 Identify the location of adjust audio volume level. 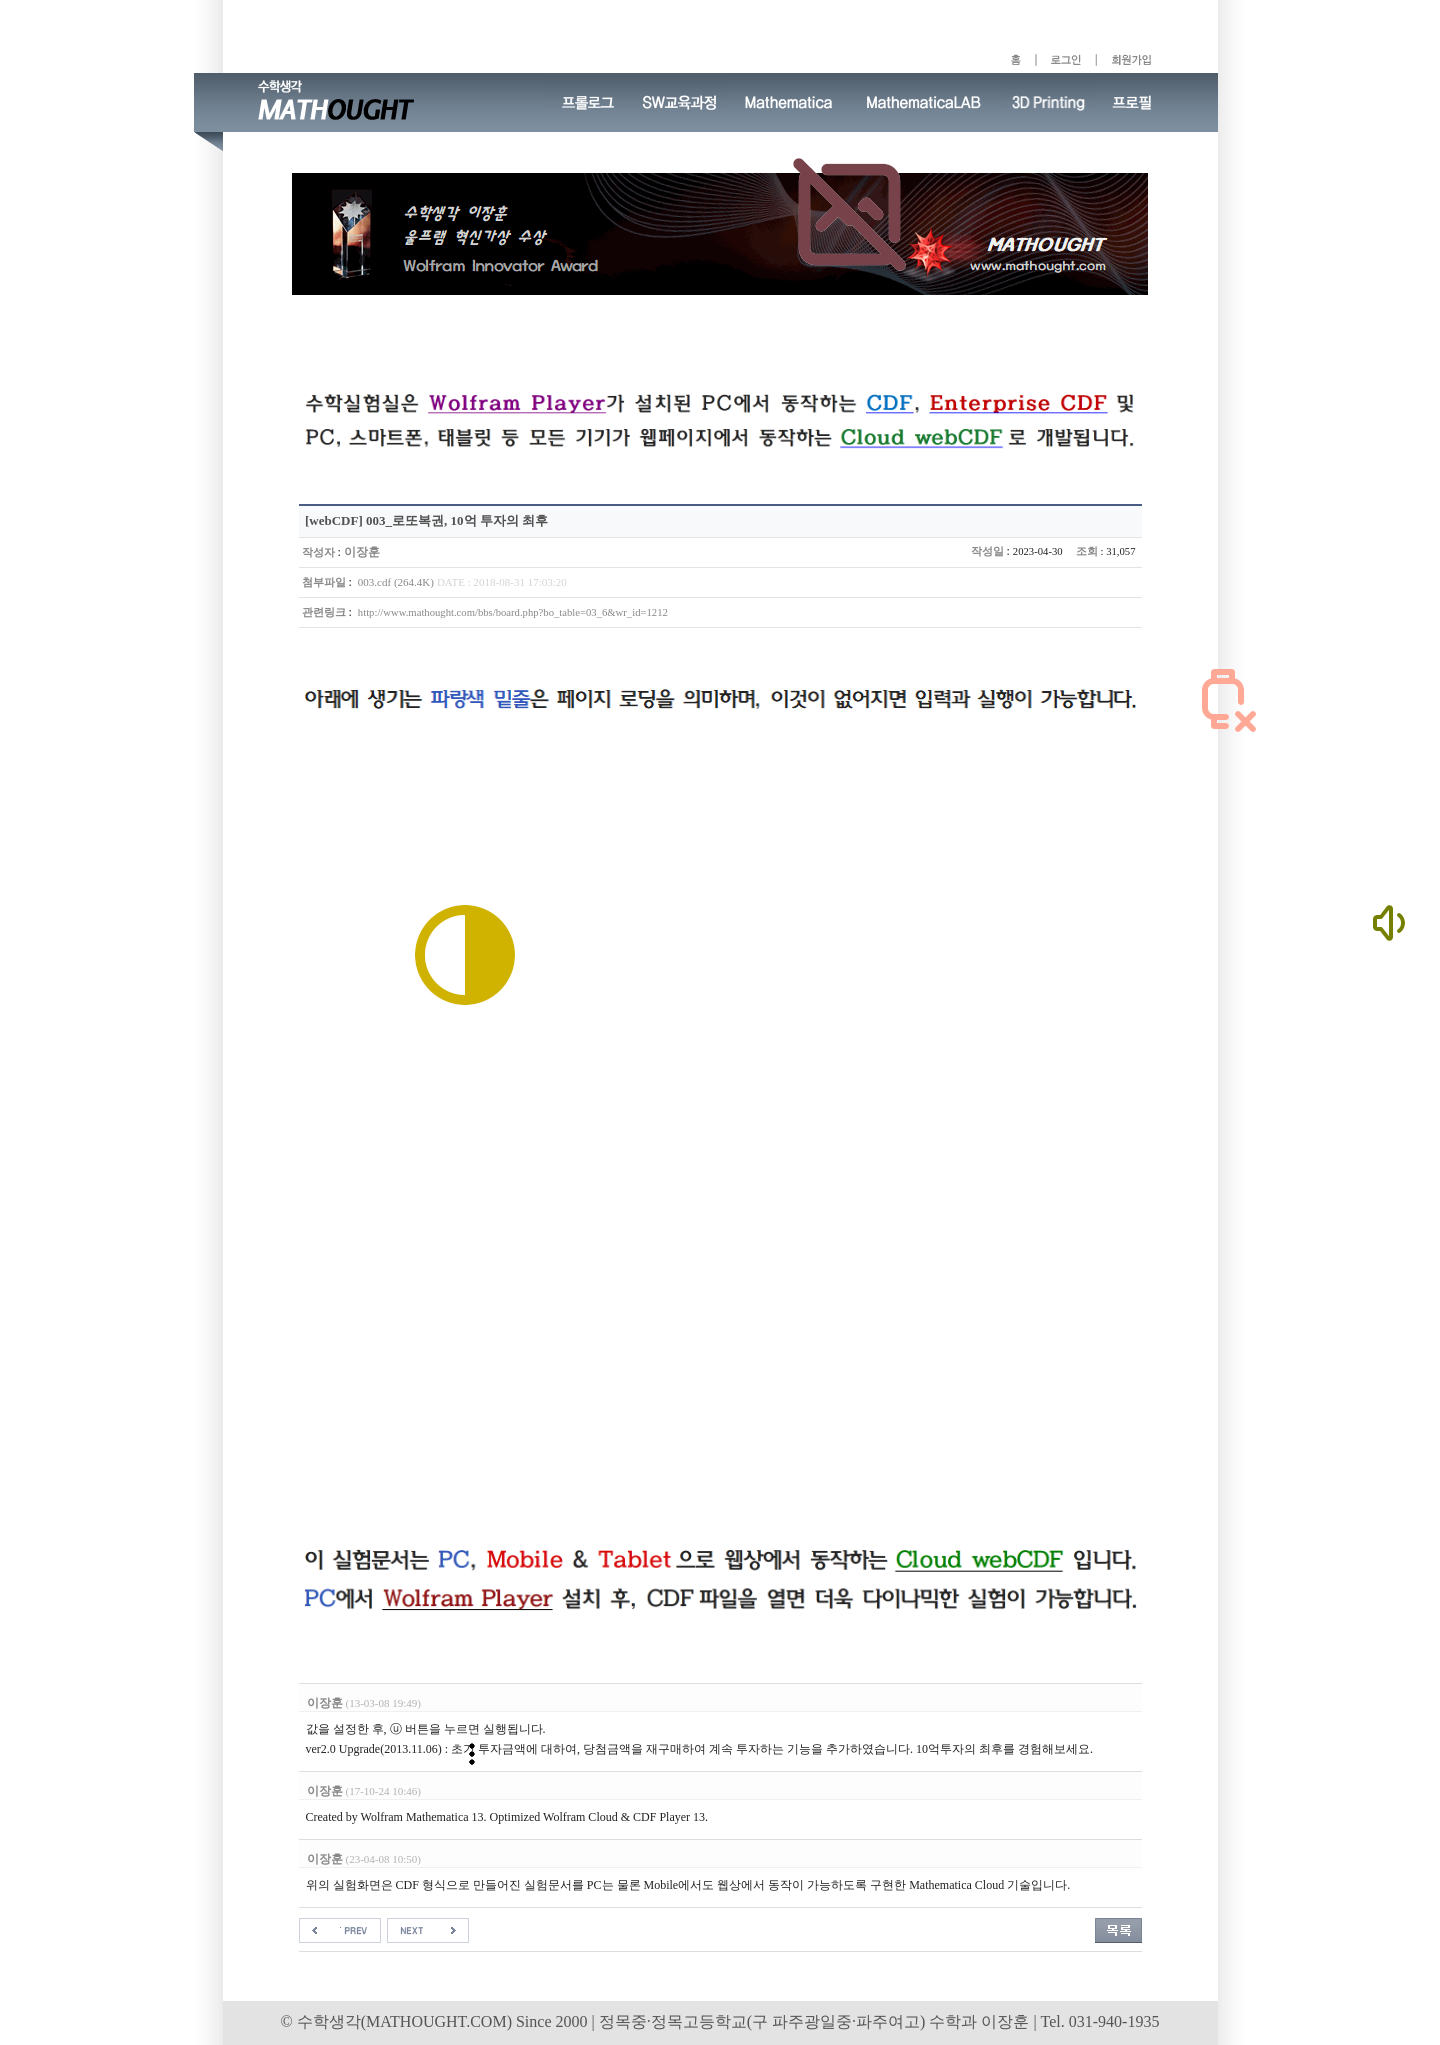
(1393, 923).